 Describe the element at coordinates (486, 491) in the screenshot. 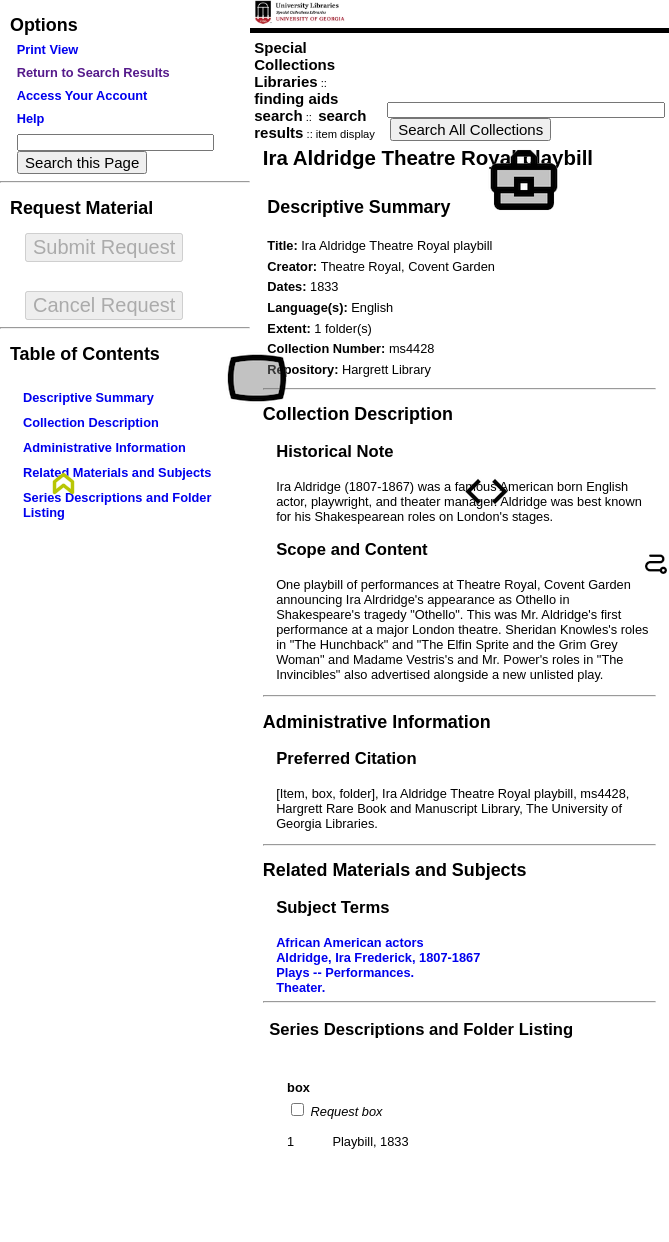

I see `view or edit source code` at that location.